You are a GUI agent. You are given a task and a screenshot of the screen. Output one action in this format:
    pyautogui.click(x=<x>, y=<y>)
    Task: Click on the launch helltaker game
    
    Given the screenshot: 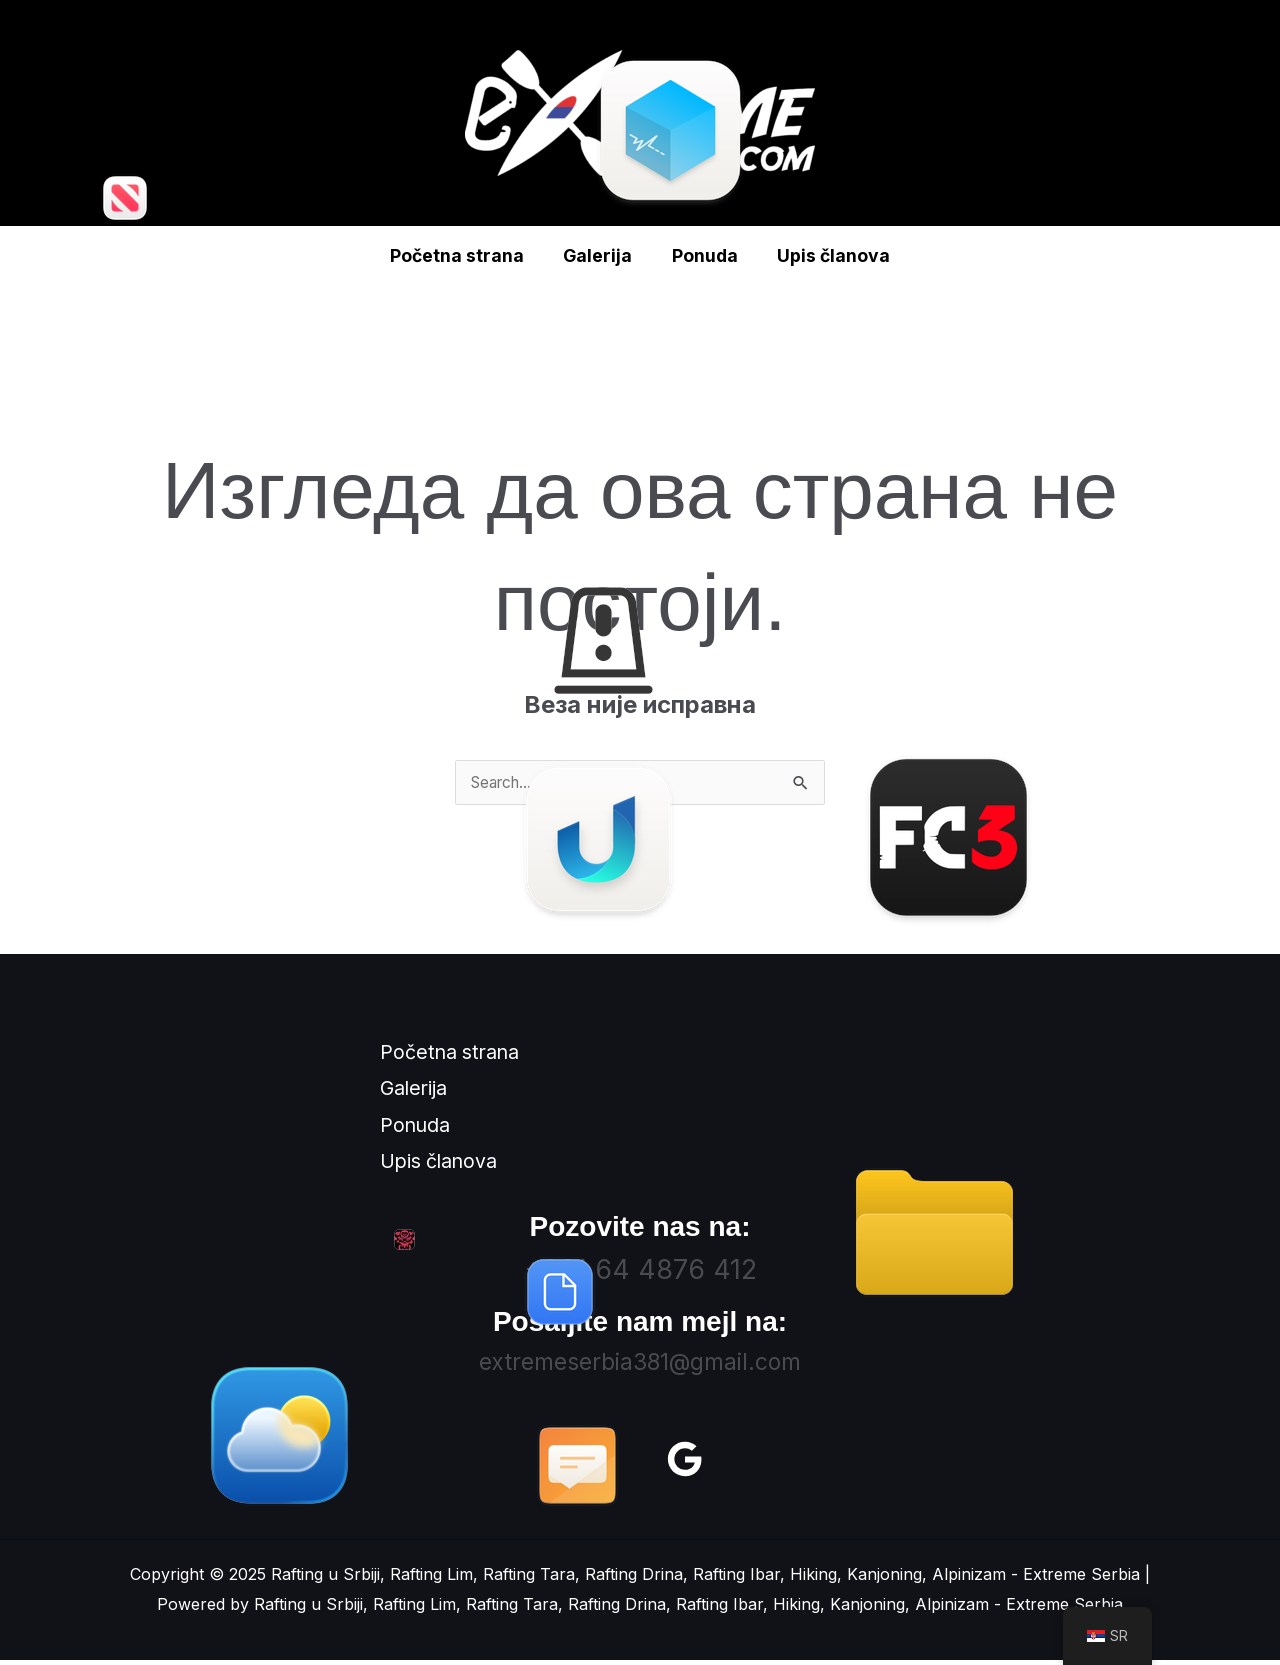 What is the action you would take?
    pyautogui.click(x=404, y=1239)
    